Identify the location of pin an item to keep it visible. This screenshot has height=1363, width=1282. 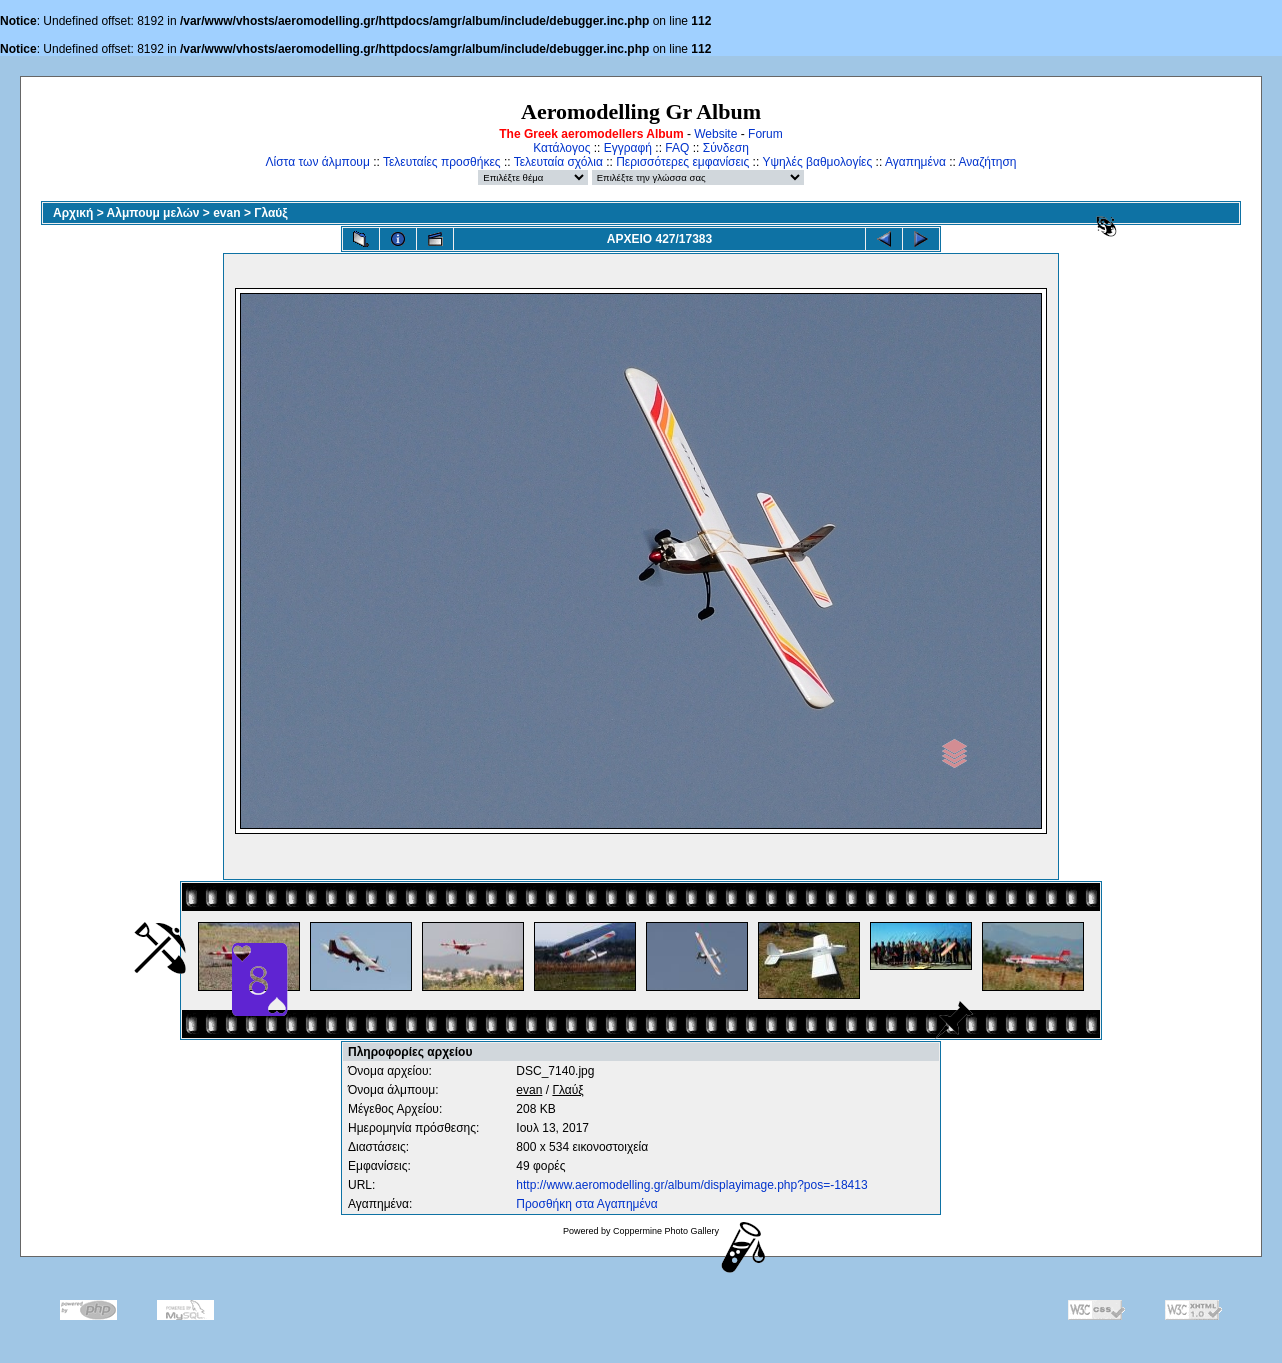
(954, 1020).